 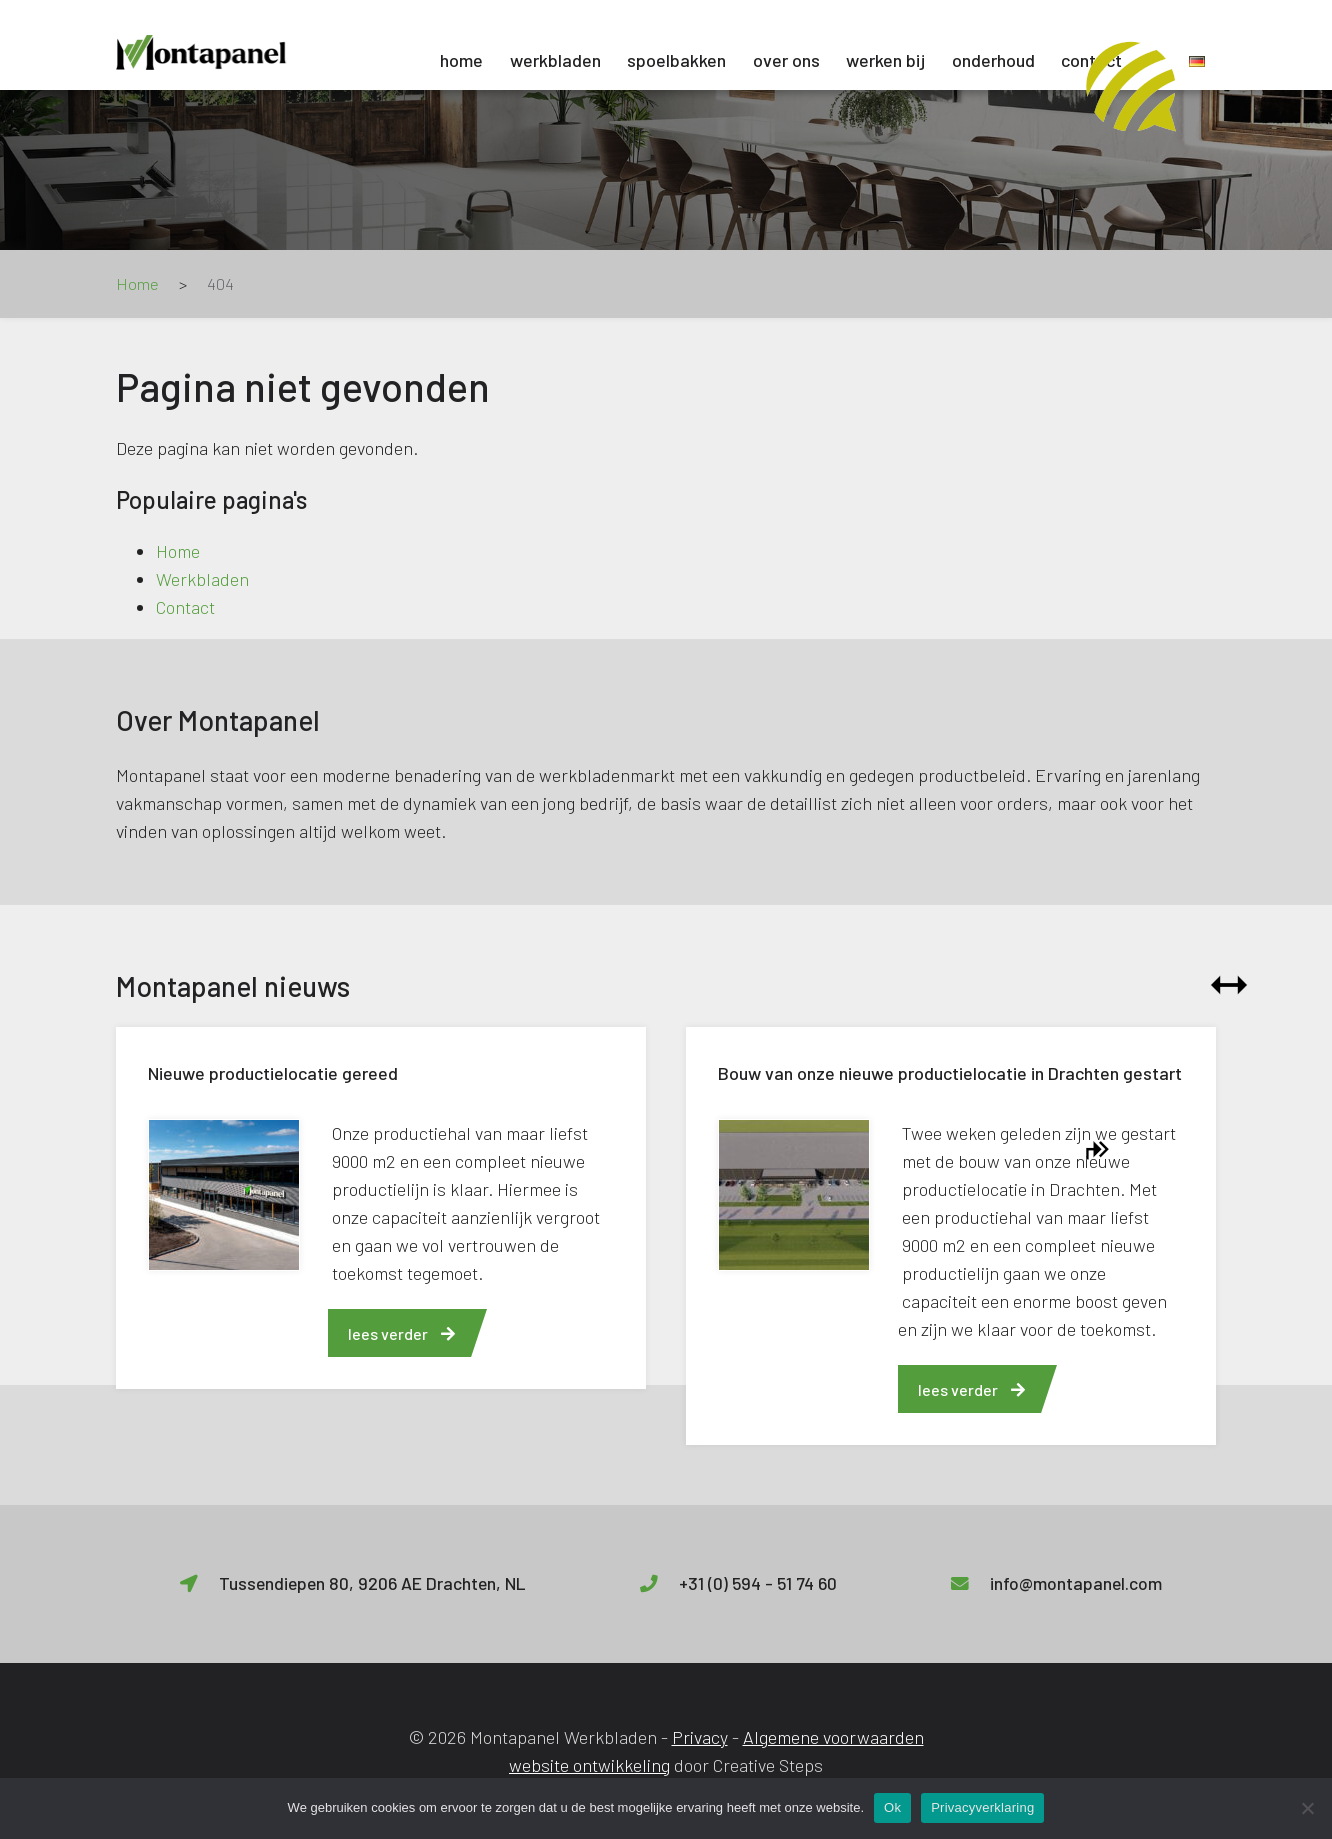 I want to click on expand content horizontally, so click(x=1229, y=985).